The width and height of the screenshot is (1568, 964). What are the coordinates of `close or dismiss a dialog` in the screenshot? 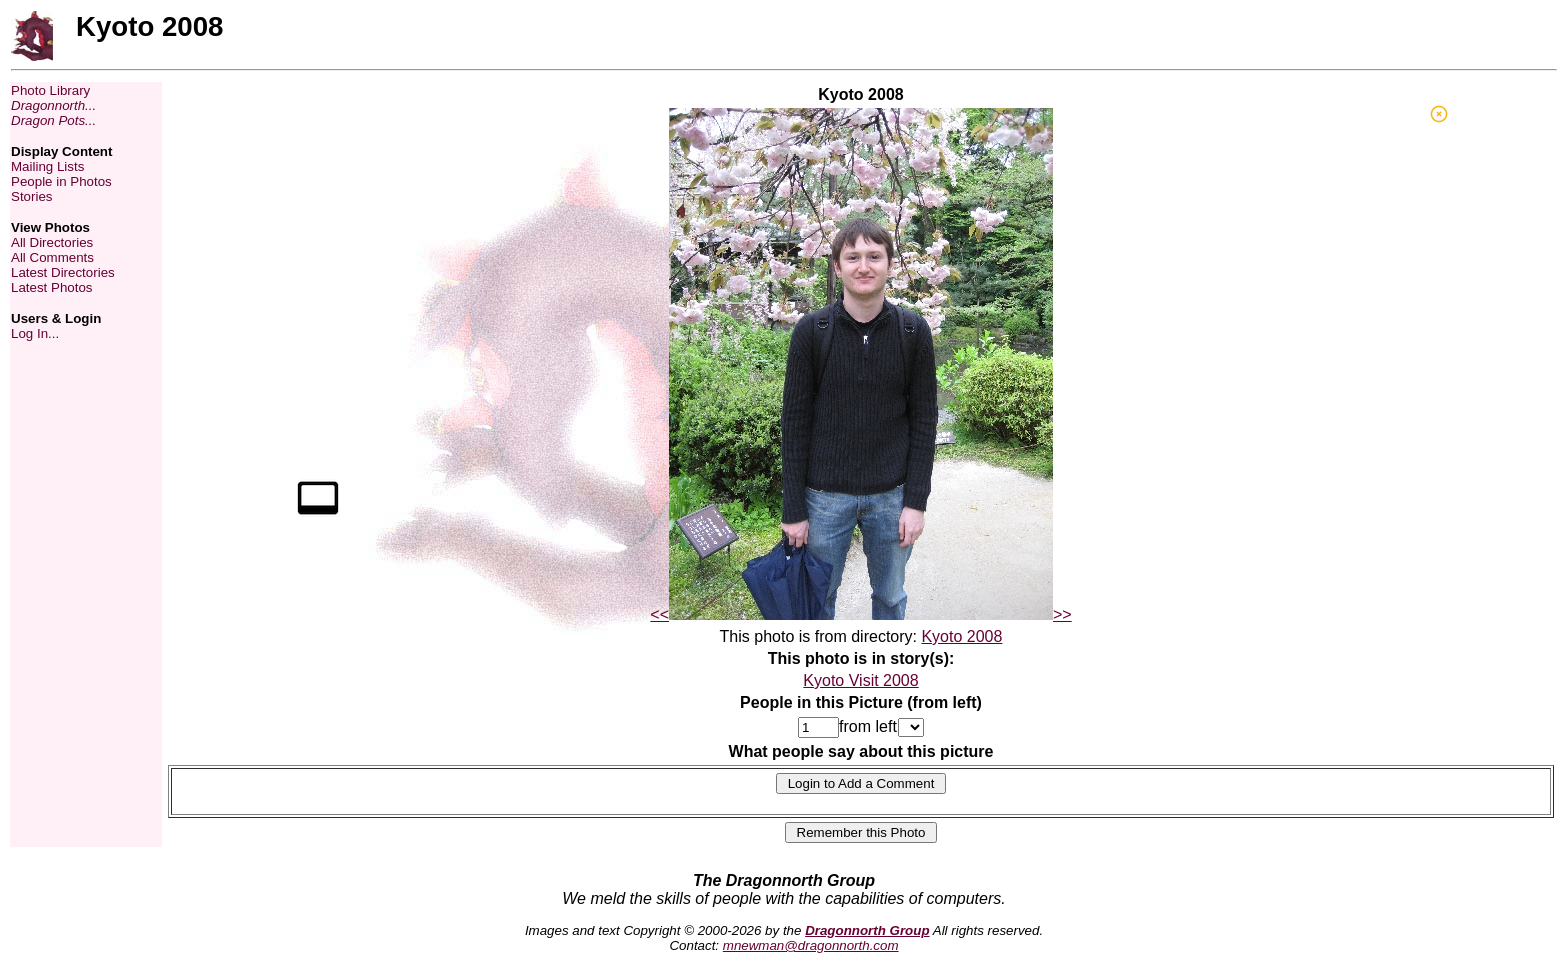 It's located at (1439, 114).